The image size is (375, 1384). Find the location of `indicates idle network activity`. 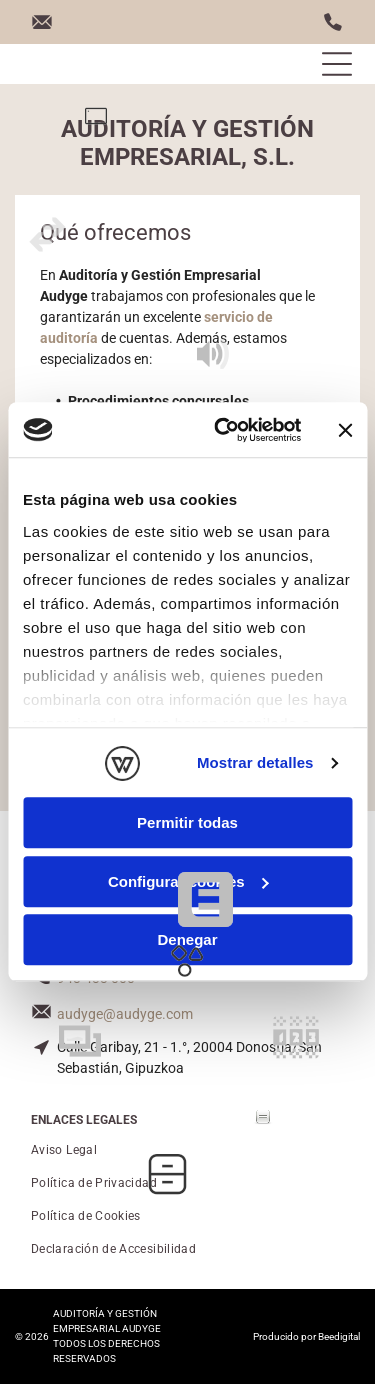

indicates idle network activity is located at coordinates (47, 234).